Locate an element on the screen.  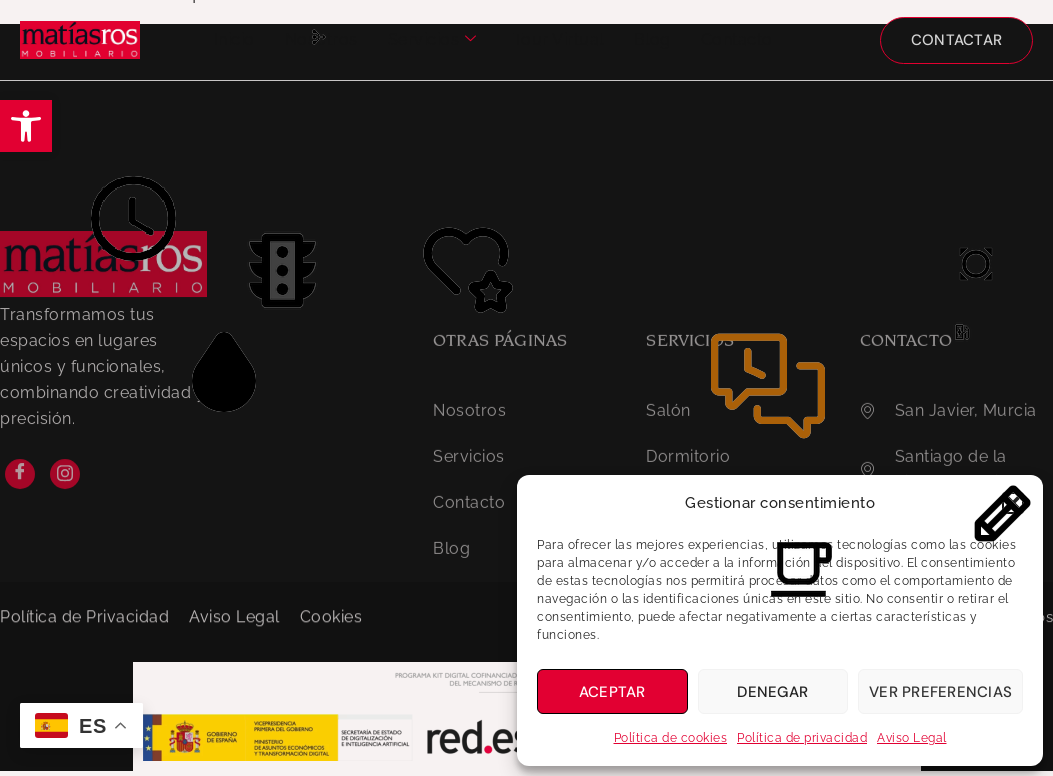
edit content or settings is located at coordinates (1001, 514).